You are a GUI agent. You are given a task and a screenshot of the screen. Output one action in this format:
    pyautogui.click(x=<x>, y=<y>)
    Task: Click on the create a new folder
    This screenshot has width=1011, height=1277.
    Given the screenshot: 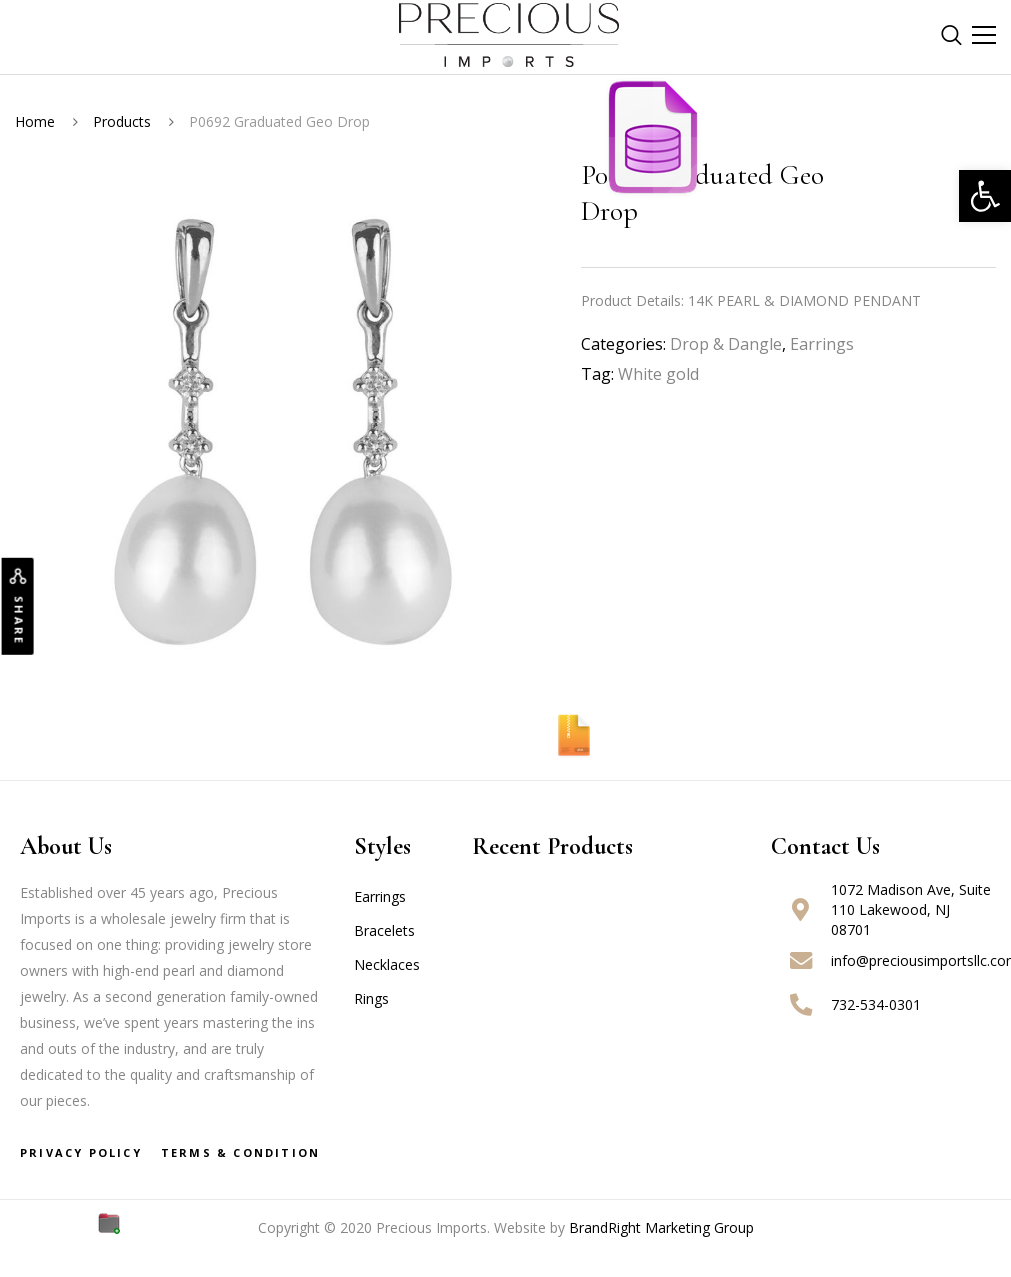 What is the action you would take?
    pyautogui.click(x=109, y=1223)
    